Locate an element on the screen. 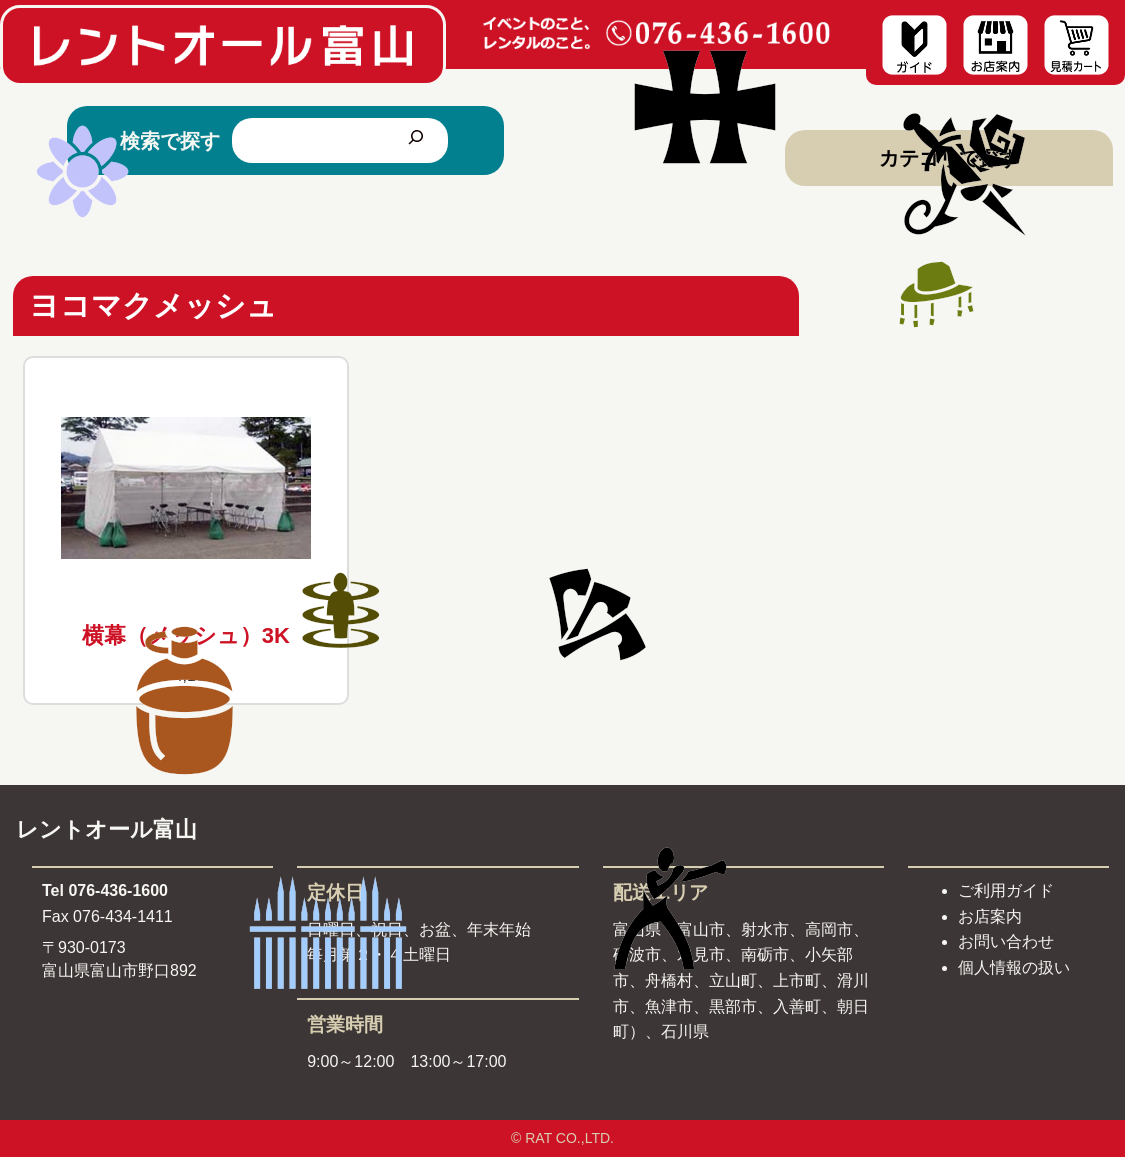 The height and width of the screenshot is (1157, 1125). select hatchet or axe weapon type is located at coordinates (597, 614).